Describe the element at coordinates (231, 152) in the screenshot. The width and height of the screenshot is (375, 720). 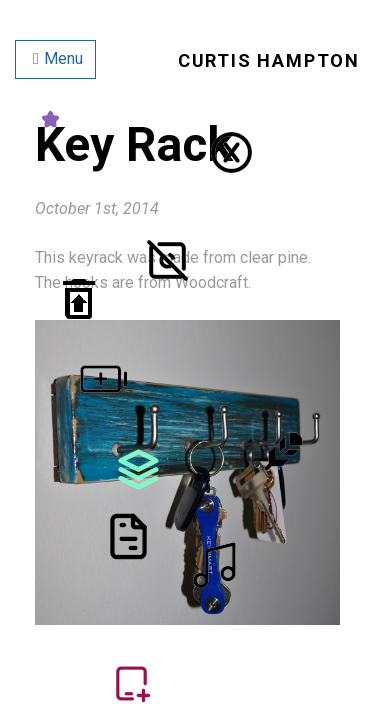
I see `xbox x button indicator` at that location.